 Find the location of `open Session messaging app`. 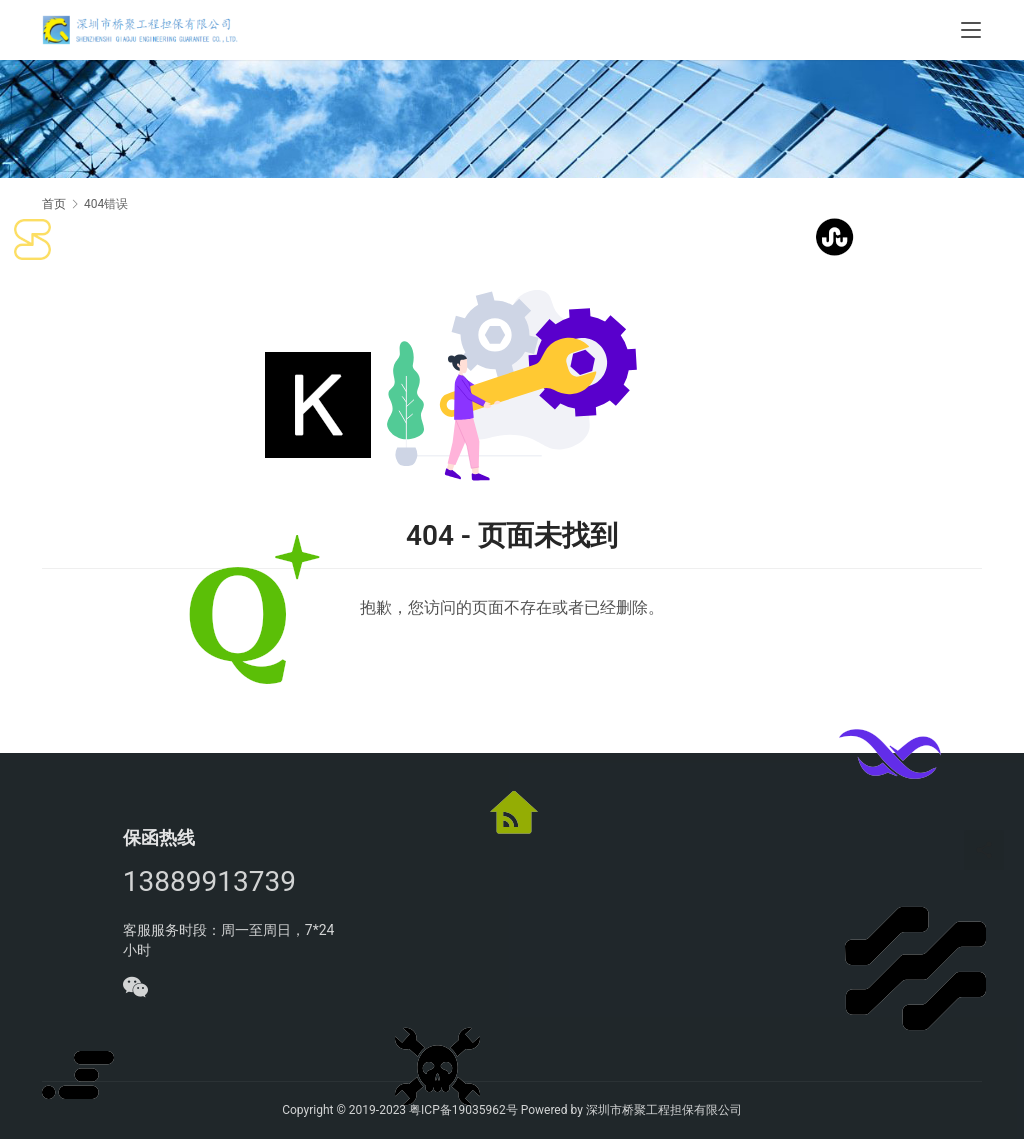

open Session messaging app is located at coordinates (32, 239).